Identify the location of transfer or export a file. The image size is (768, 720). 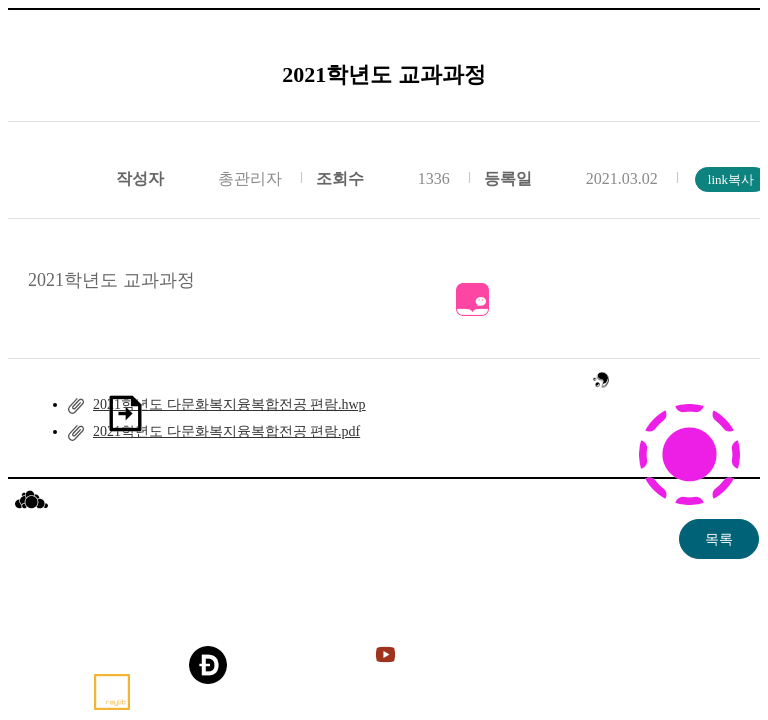
(125, 413).